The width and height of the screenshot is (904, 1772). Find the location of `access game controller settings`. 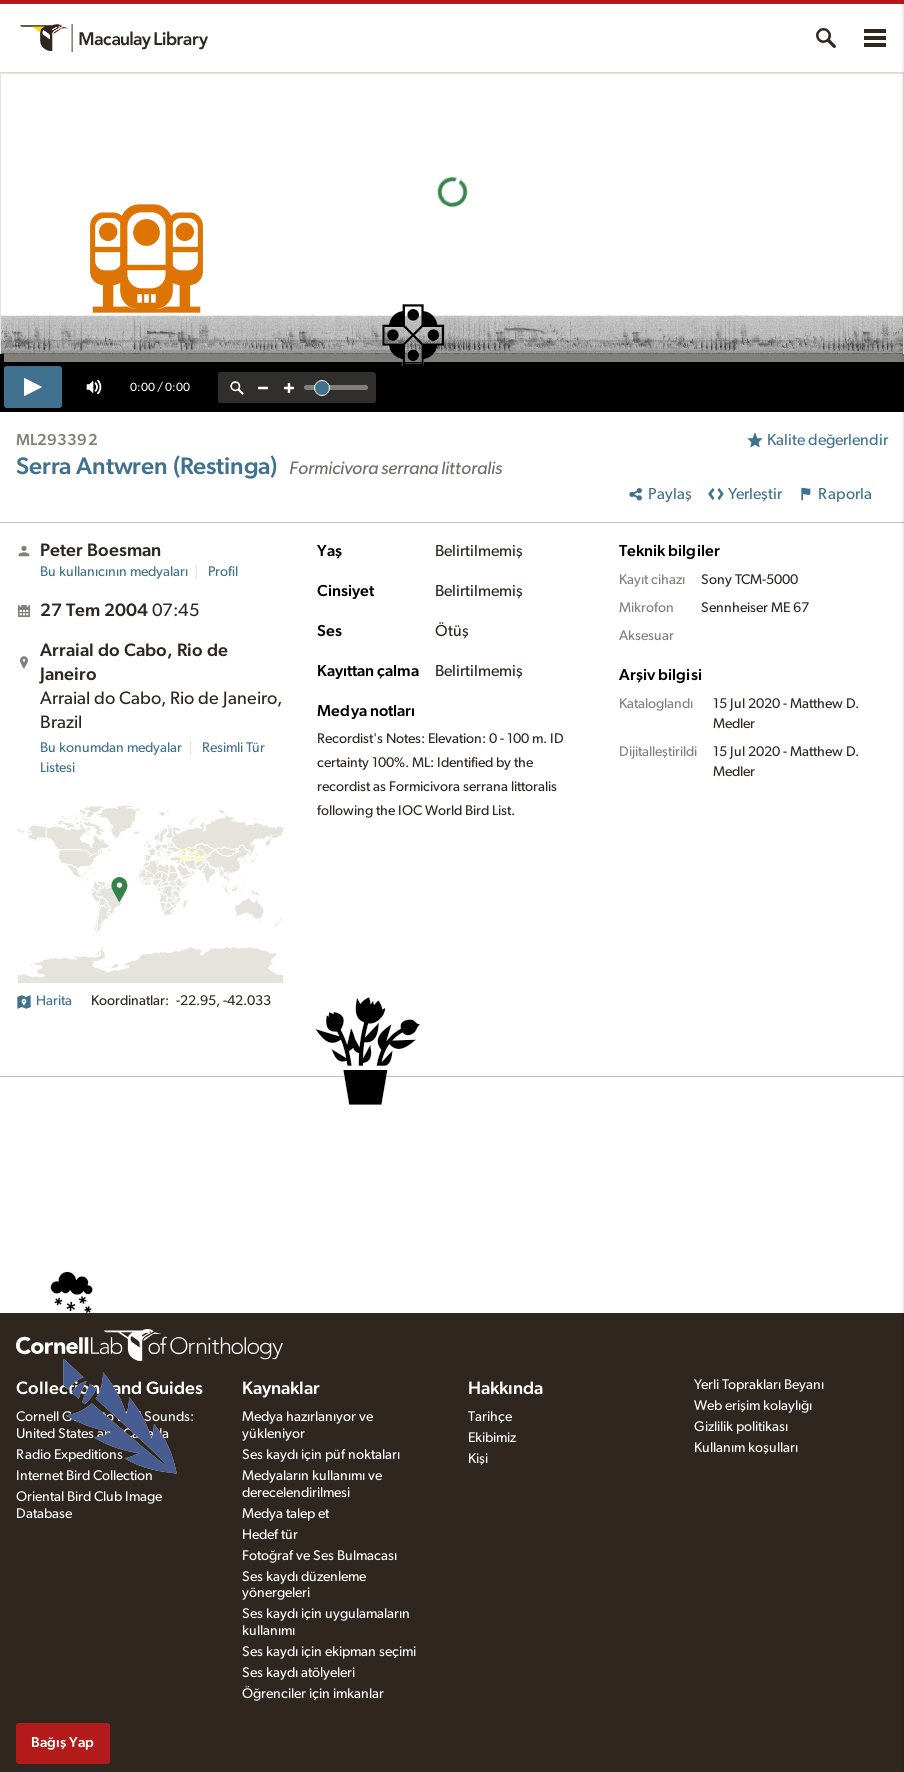

access game controller settings is located at coordinates (413, 335).